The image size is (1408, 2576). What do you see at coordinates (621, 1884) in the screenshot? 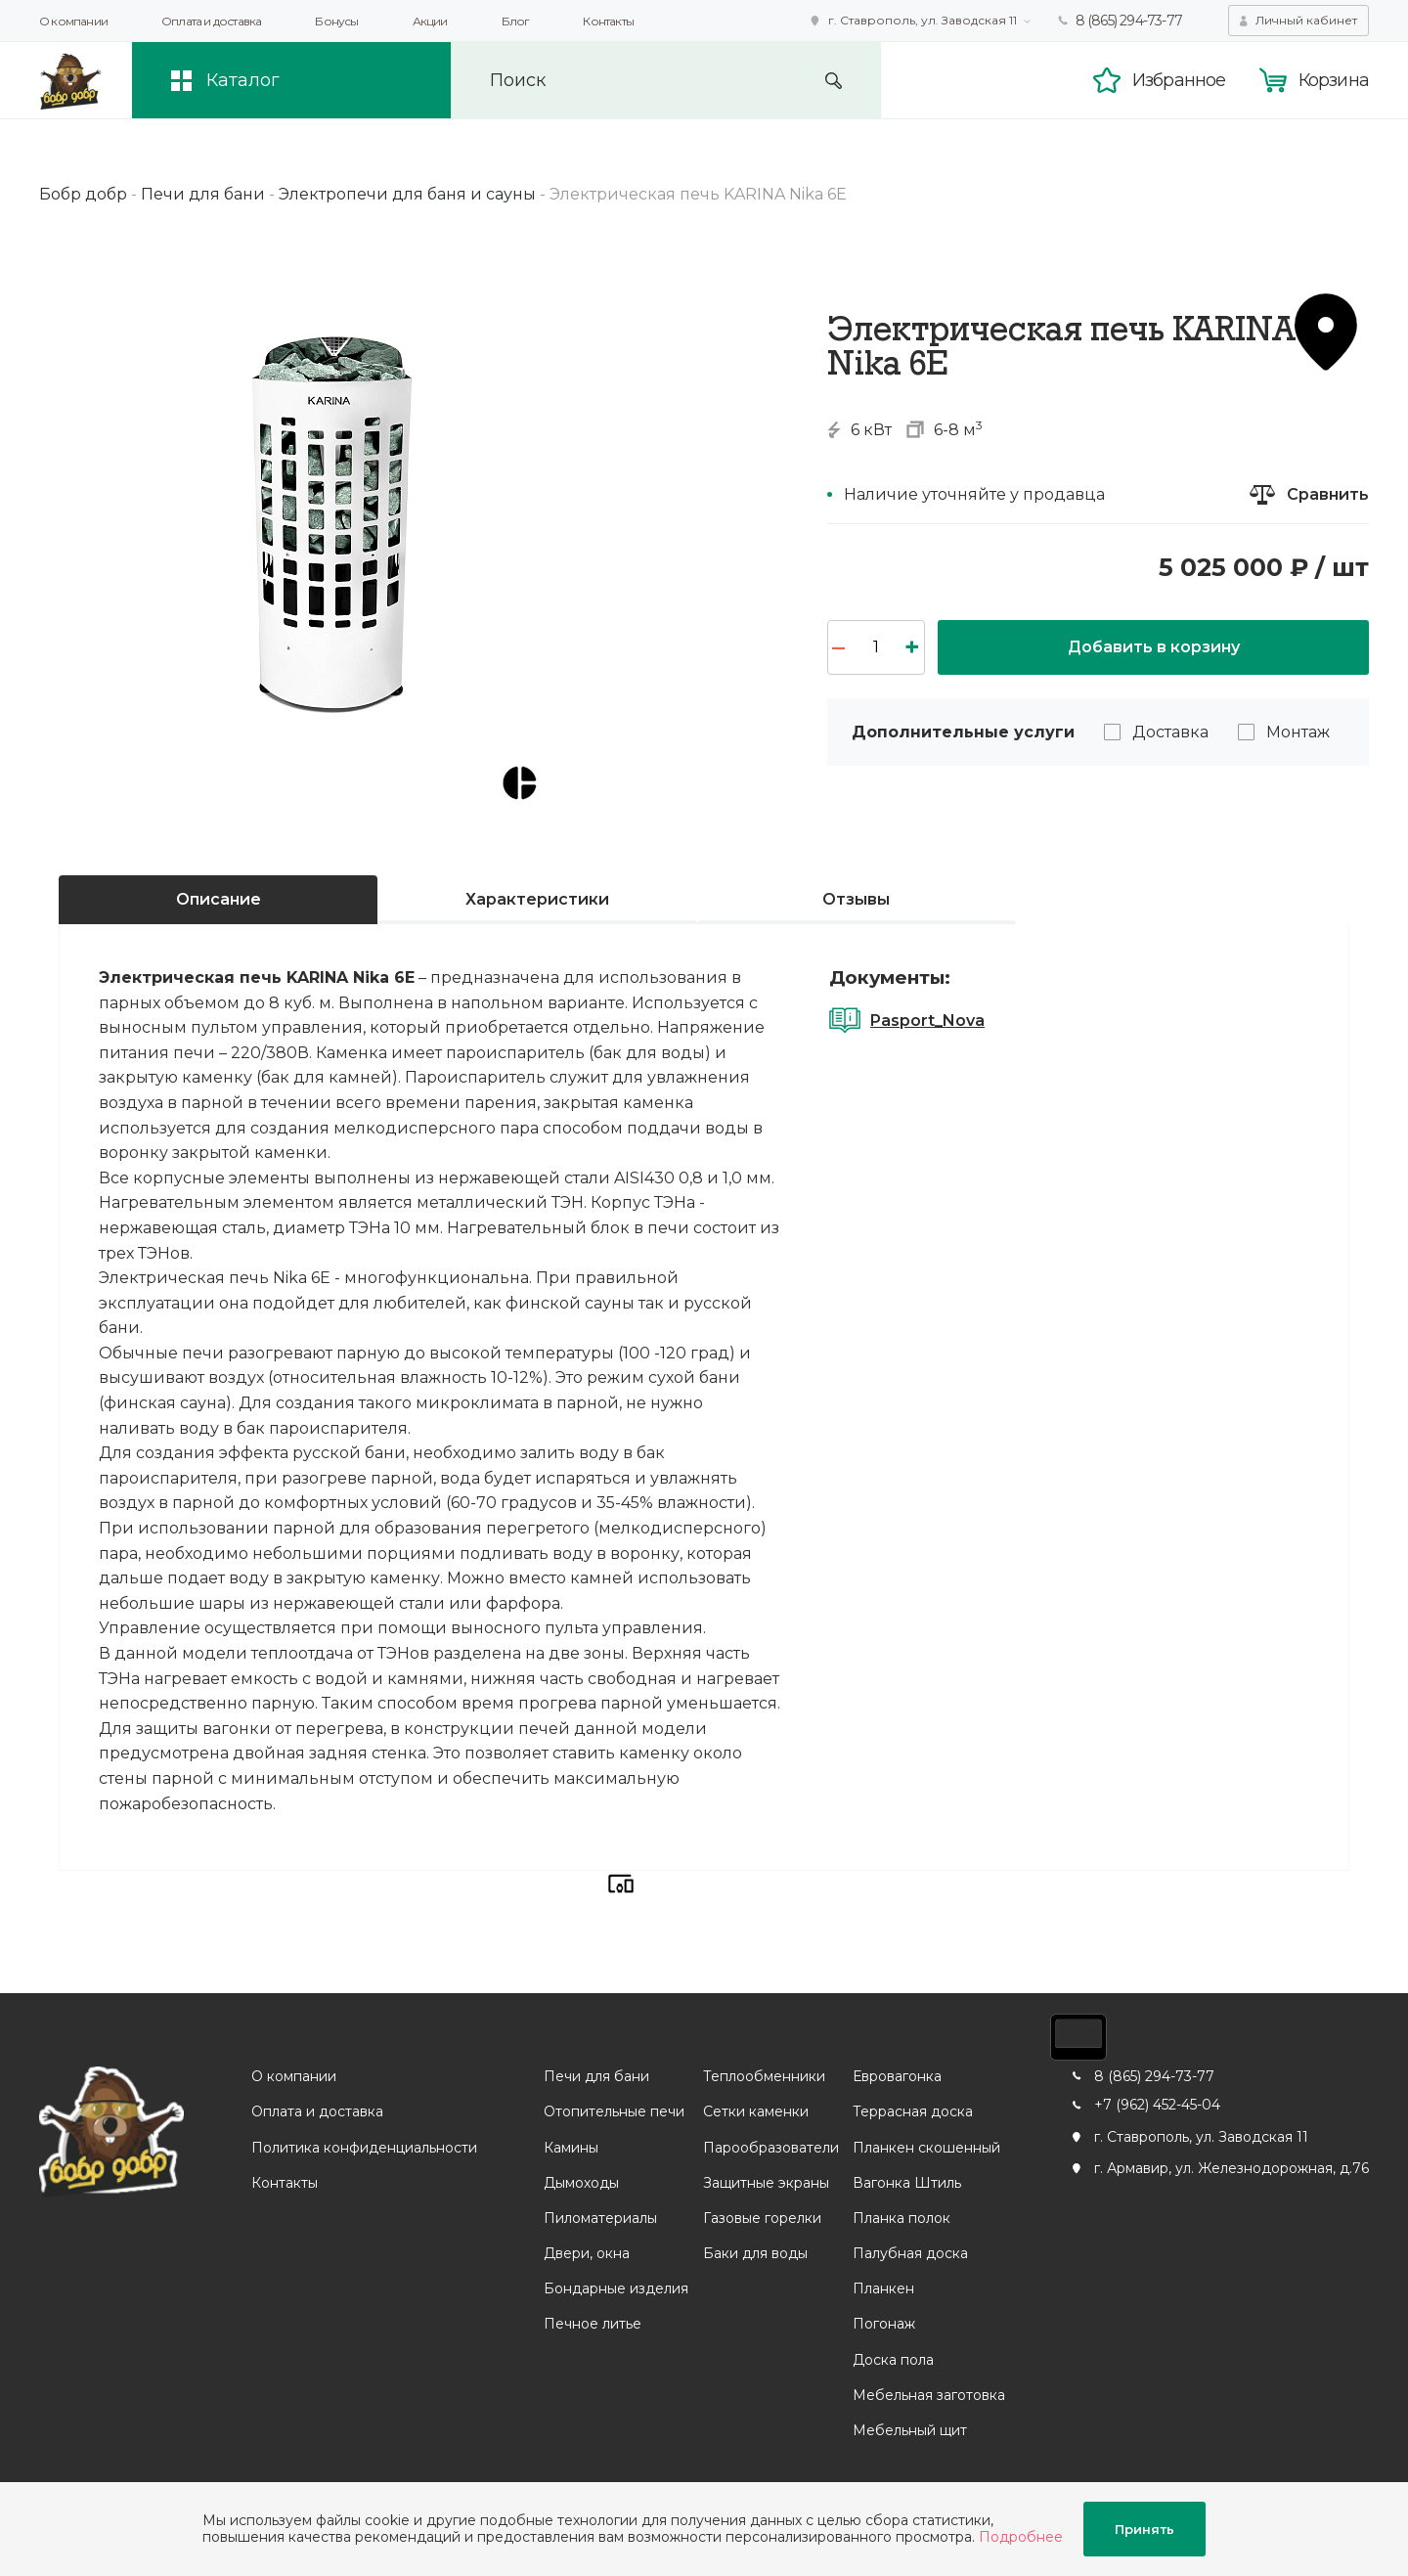
I see `view other connected devices` at bounding box center [621, 1884].